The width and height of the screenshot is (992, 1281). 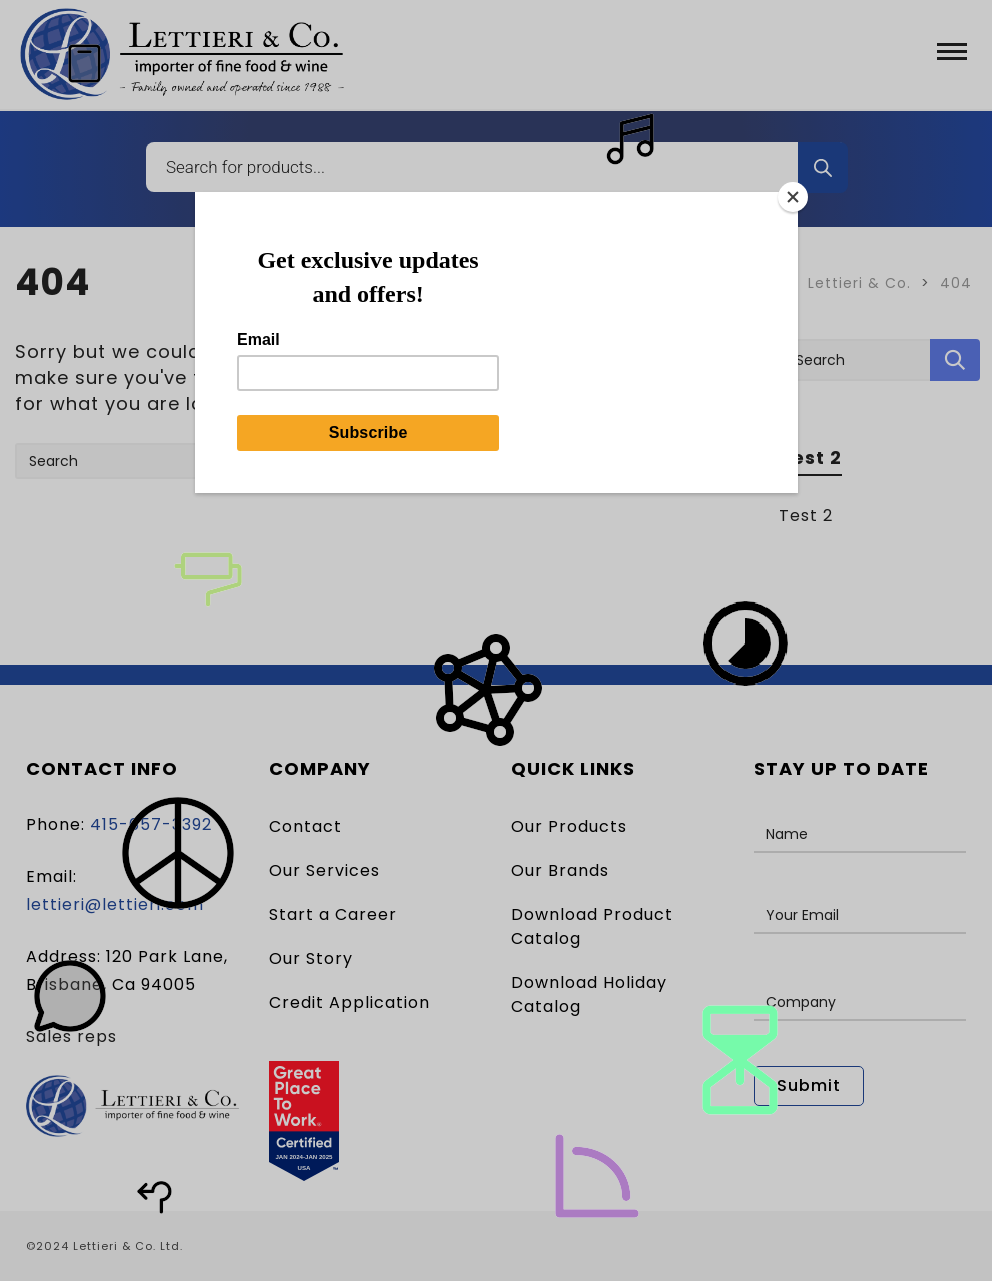 I want to click on tablet device with speaker, so click(x=84, y=63).